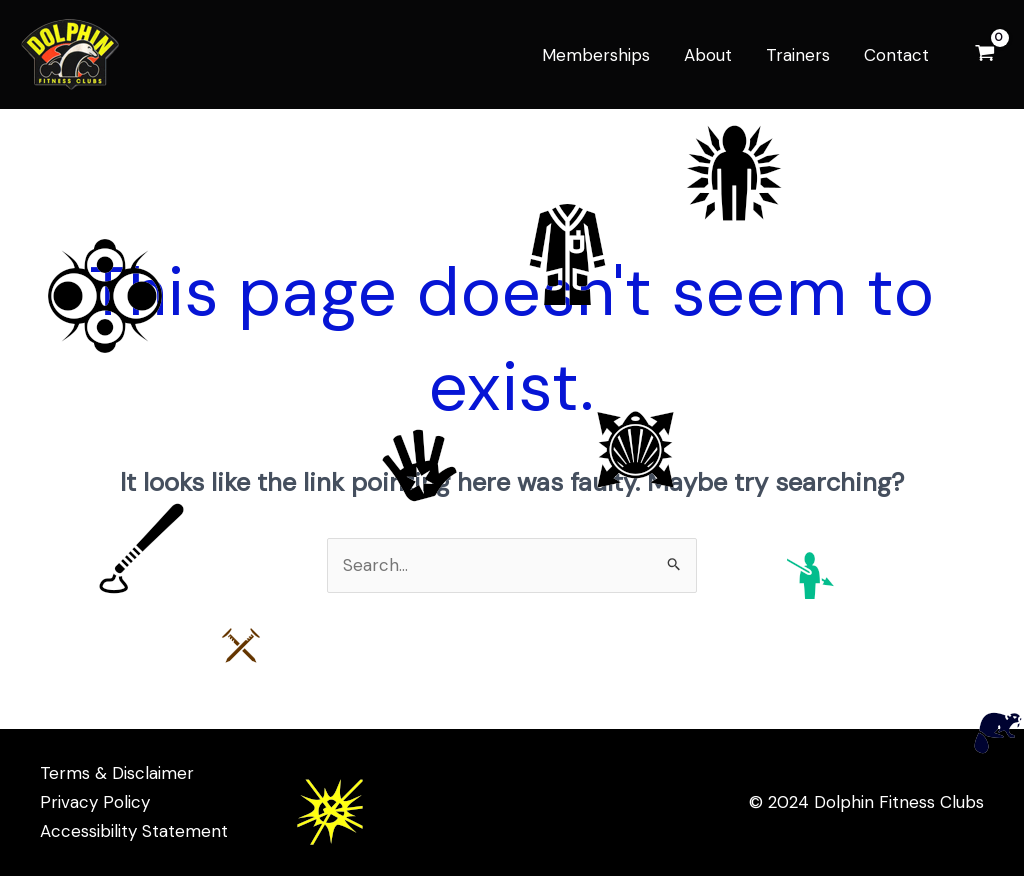  I want to click on indicates a piercing or stabbing attack in a game, so click(810, 575).